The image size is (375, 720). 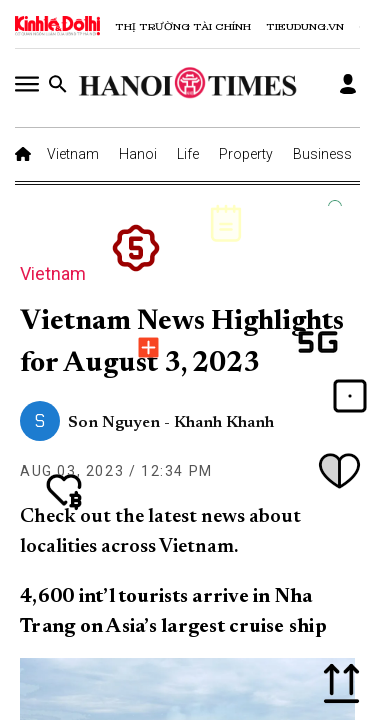 I want to click on indicates content is loading, so click(x=335, y=207).